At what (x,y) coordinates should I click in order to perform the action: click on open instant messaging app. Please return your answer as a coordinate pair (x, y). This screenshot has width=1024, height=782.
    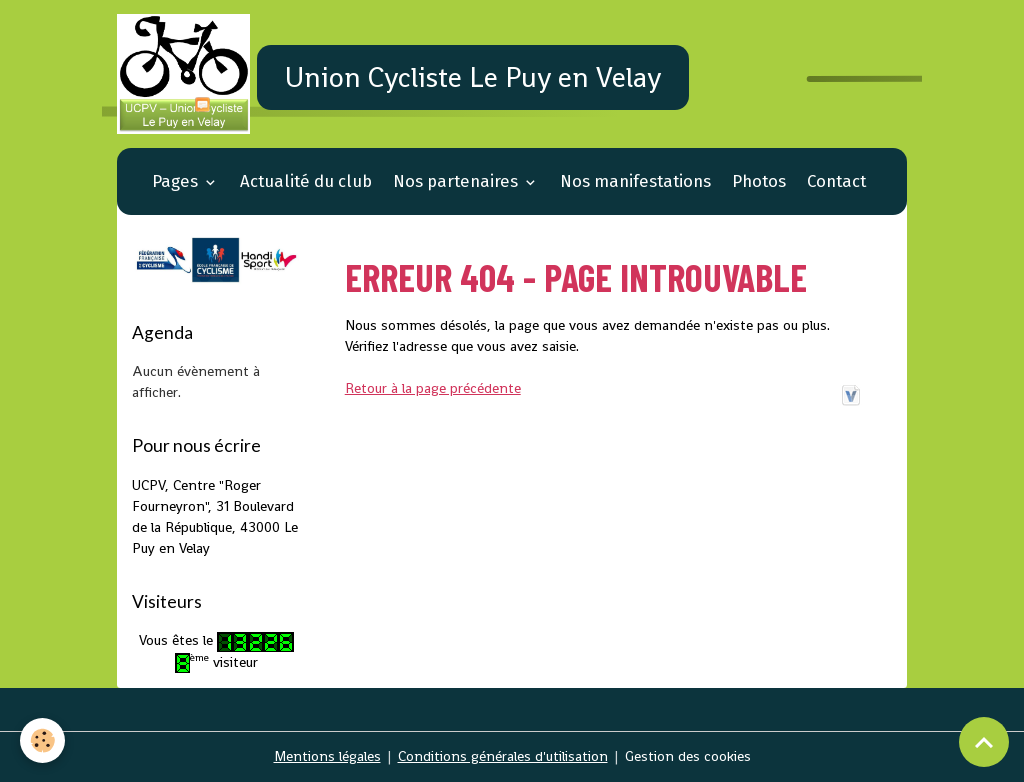
    Looking at the image, I should click on (202, 104).